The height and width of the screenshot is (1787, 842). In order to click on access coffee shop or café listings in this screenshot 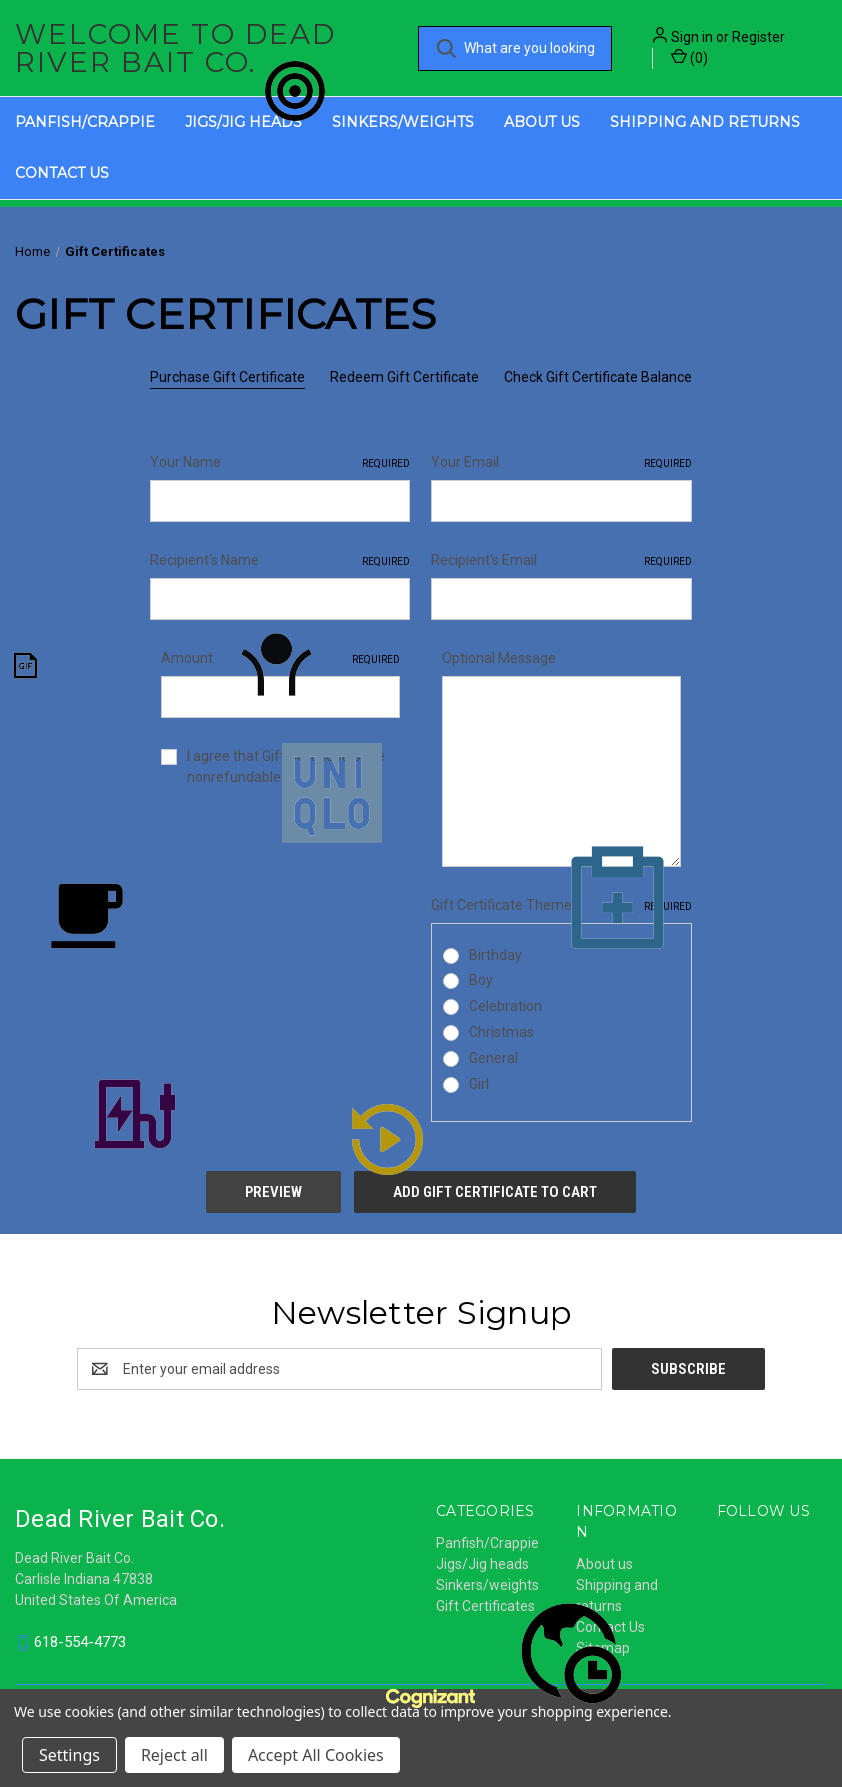, I will do `click(87, 916)`.